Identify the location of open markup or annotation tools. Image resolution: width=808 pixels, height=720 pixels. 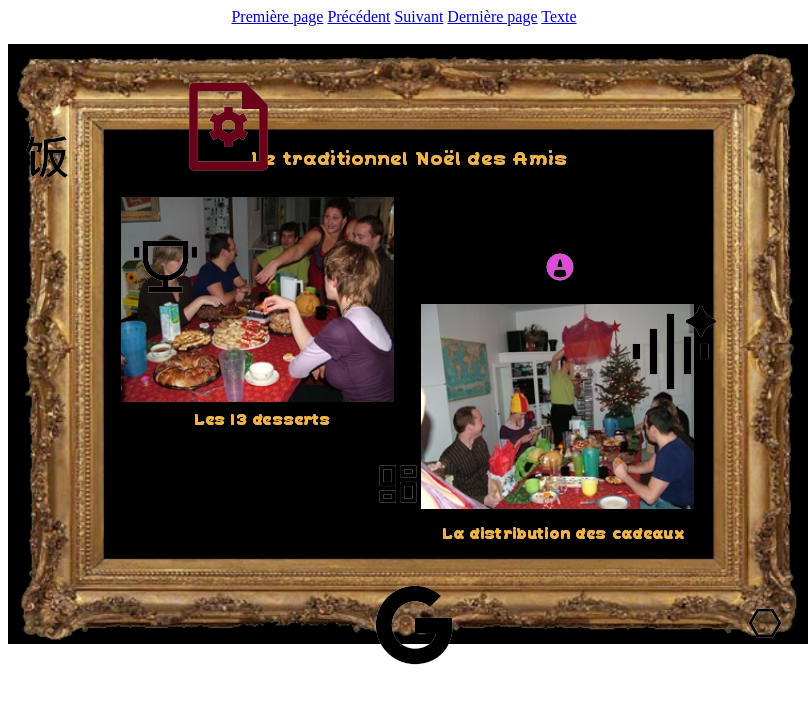
(560, 267).